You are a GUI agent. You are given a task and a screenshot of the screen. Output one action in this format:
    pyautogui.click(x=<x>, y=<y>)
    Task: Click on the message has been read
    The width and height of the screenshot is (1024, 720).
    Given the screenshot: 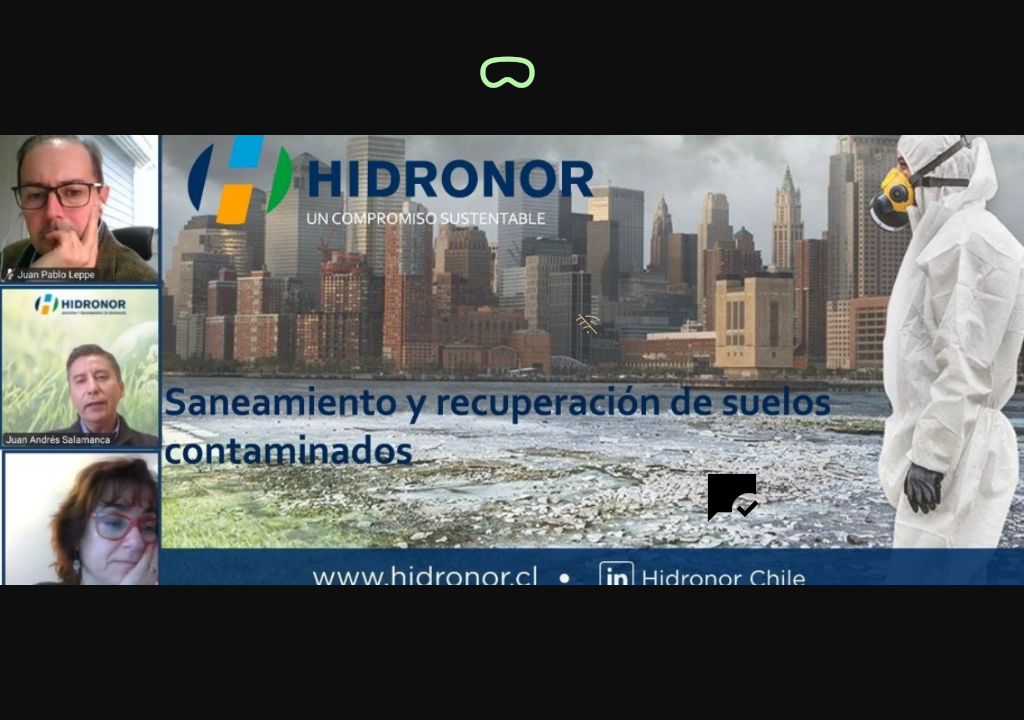 What is the action you would take?
    pyautogui.click(x=732, y=498)
    